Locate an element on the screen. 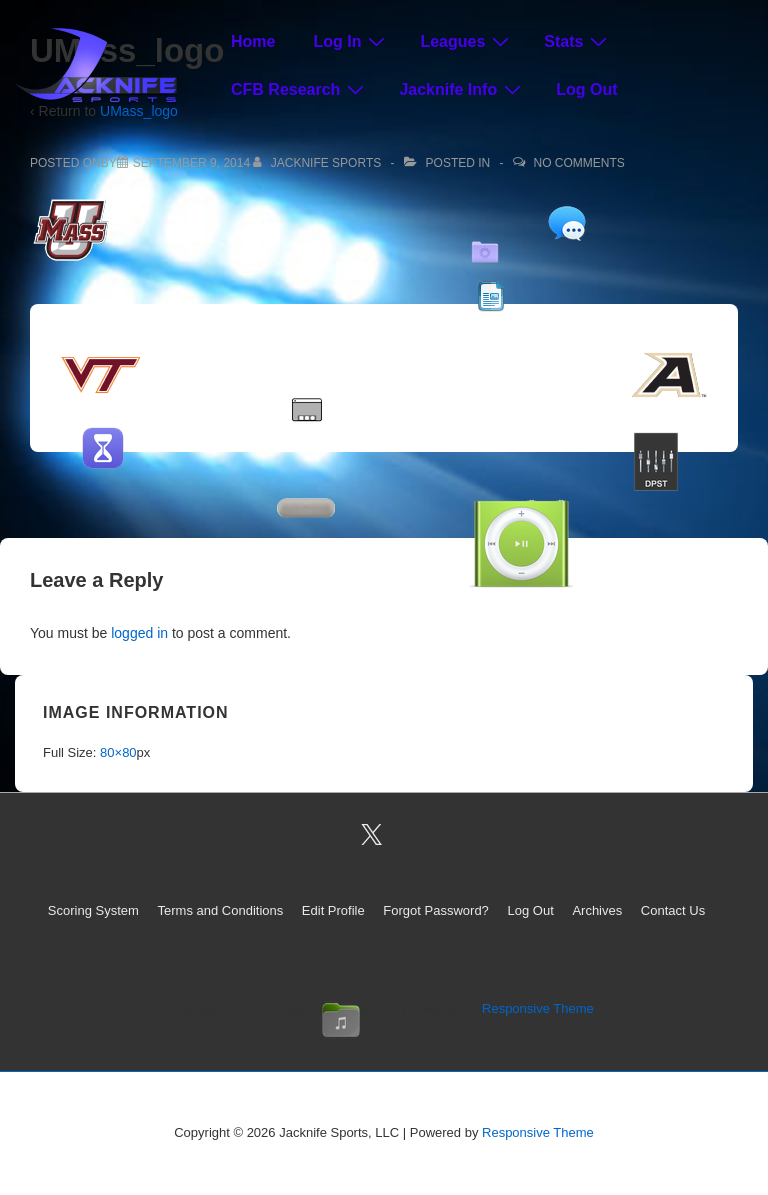  access desktop folder in sidebar is located at coordinates (307, 410).